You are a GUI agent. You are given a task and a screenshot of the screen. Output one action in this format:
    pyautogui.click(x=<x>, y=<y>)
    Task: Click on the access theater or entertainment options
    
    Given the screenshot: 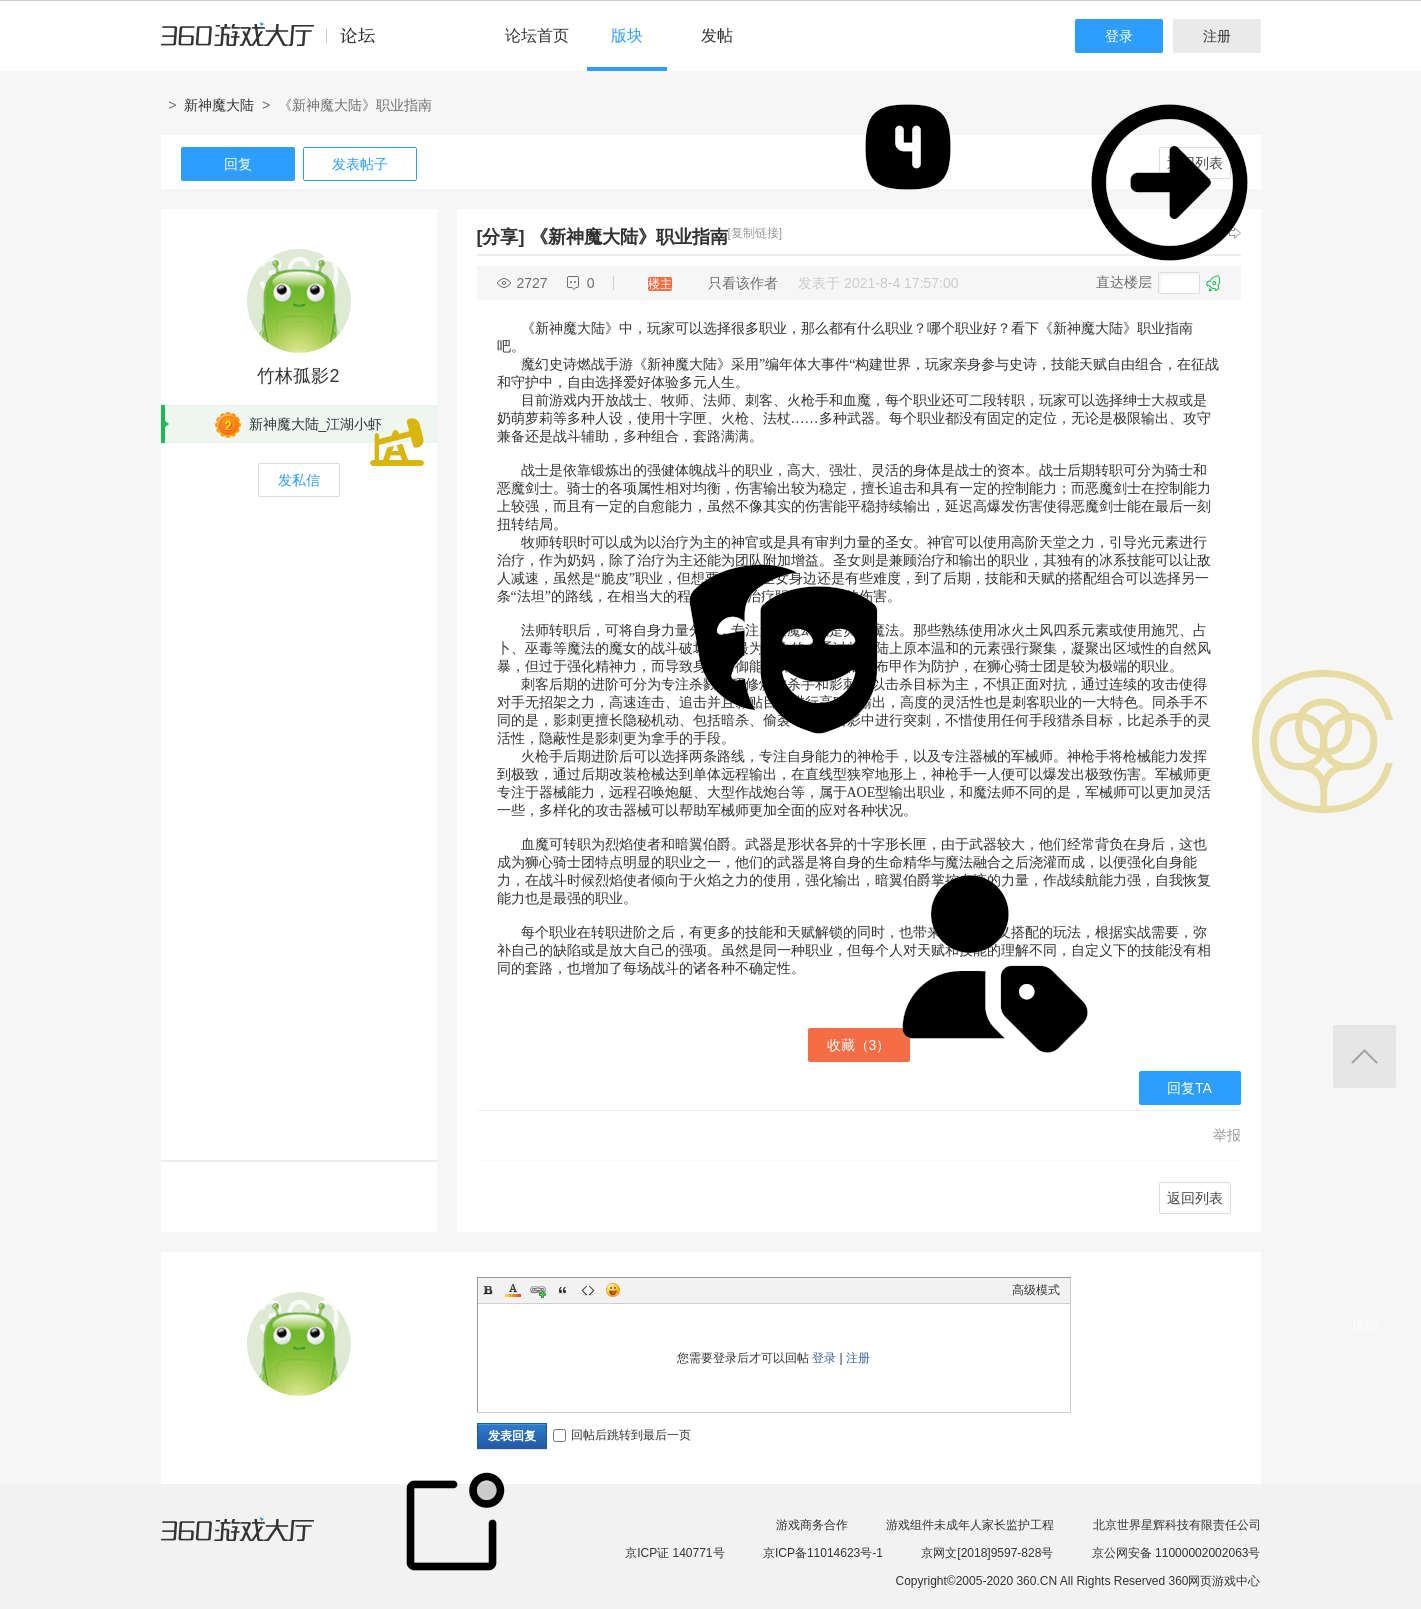 What is the action you would take?
    pyautogui.click(x=787, y=650)
    